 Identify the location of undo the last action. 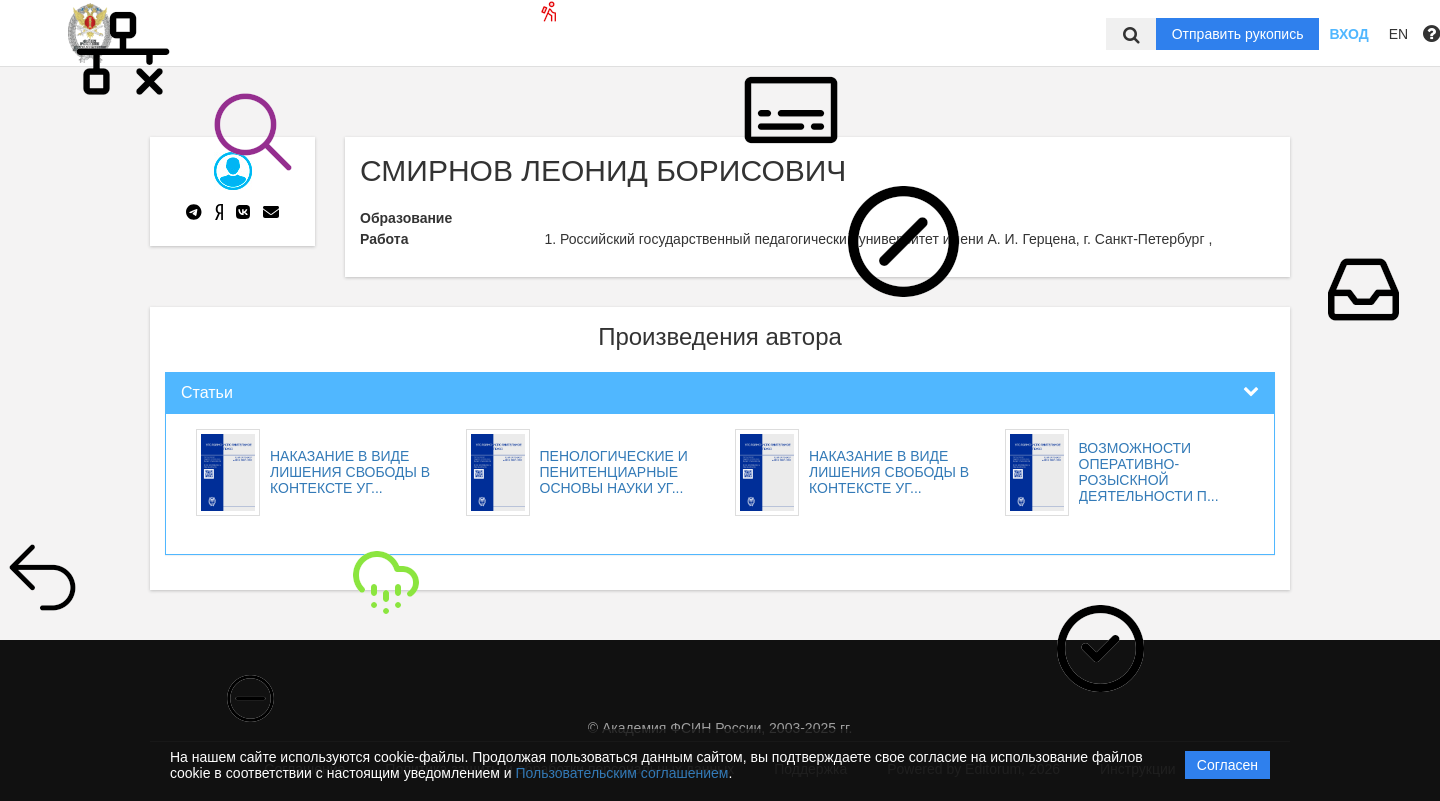
(42, 577).